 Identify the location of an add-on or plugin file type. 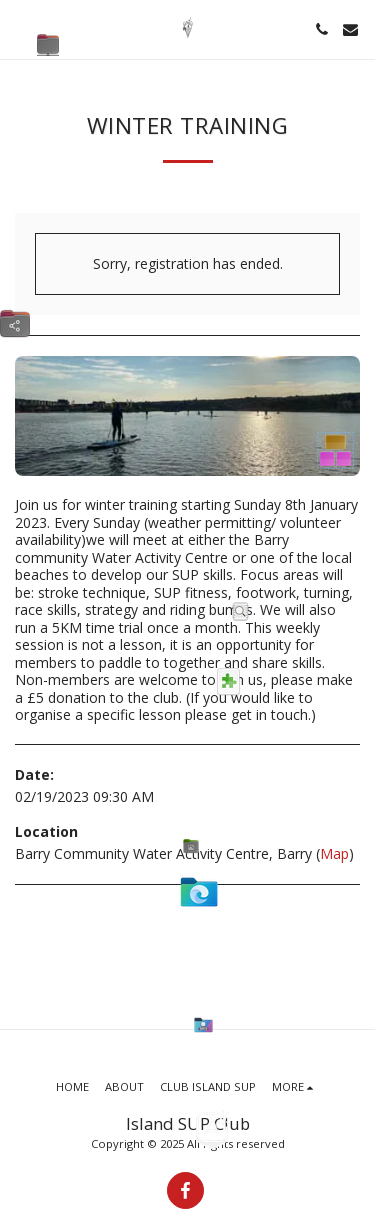
(228, 681).